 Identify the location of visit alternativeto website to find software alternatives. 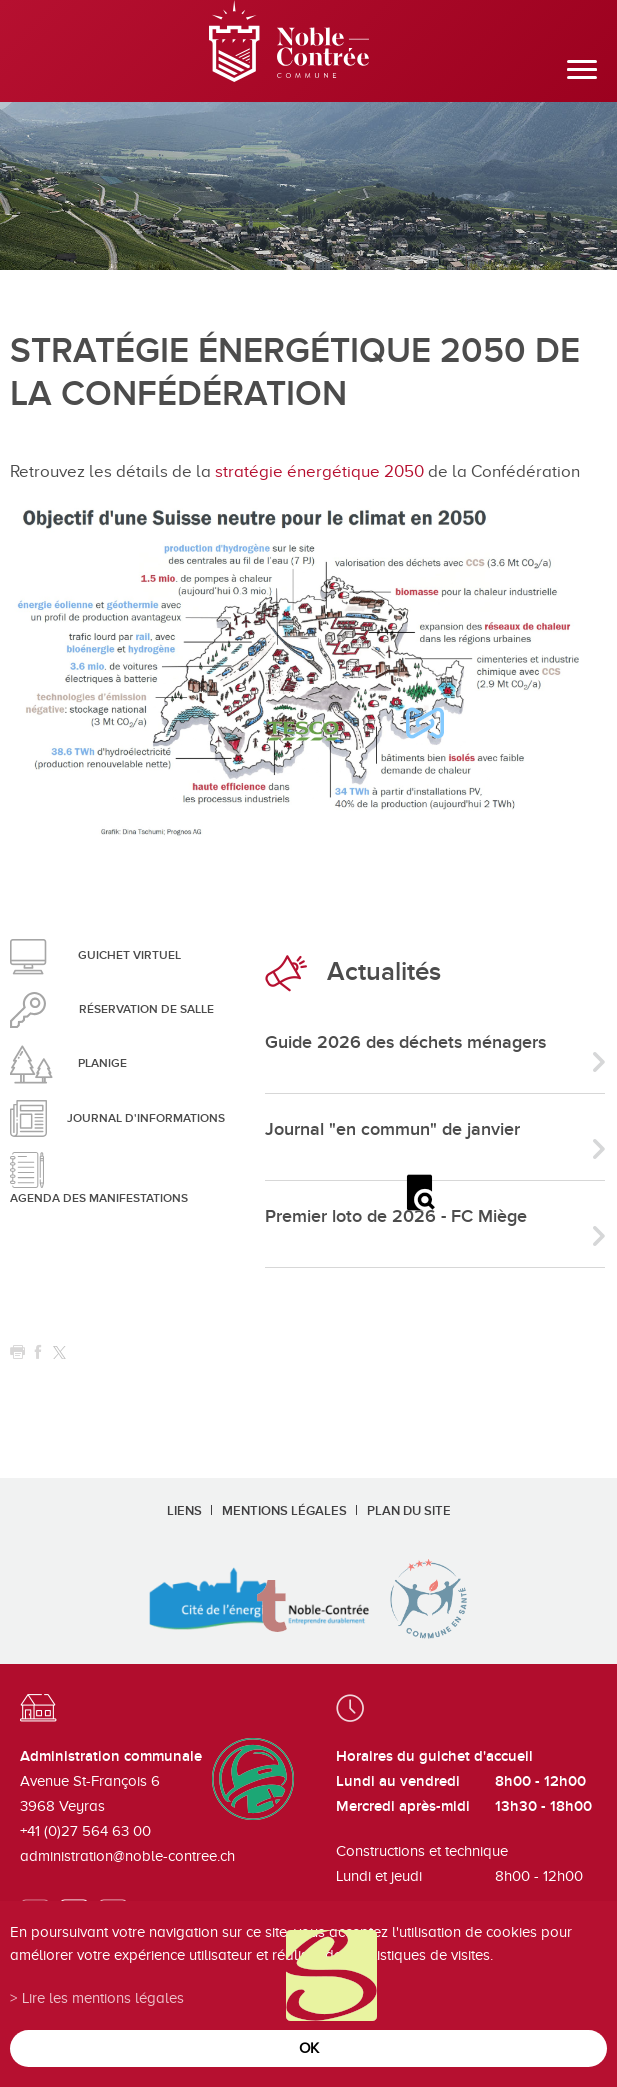
(253, 1779).